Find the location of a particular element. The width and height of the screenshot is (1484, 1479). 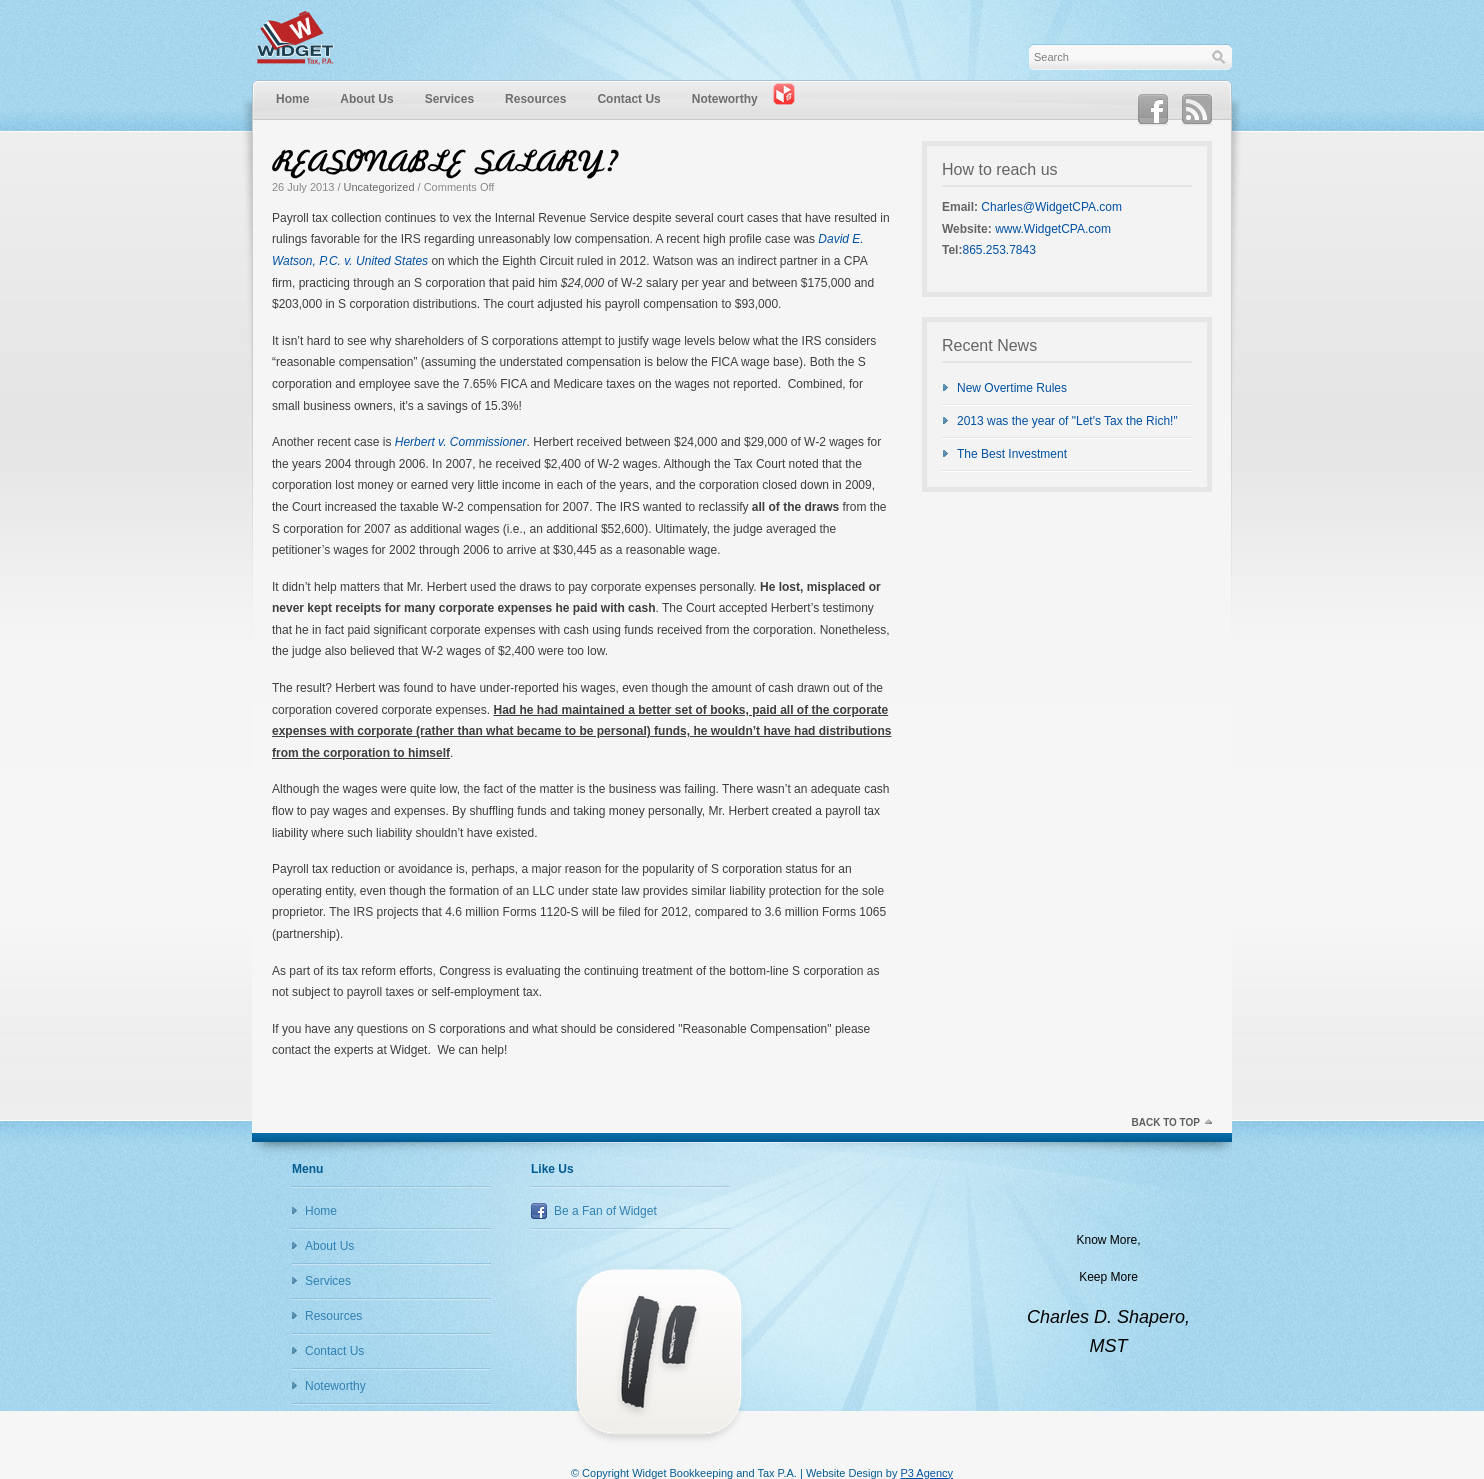

open flatsweep app for system cleanup is located at coordinates (784, 94).